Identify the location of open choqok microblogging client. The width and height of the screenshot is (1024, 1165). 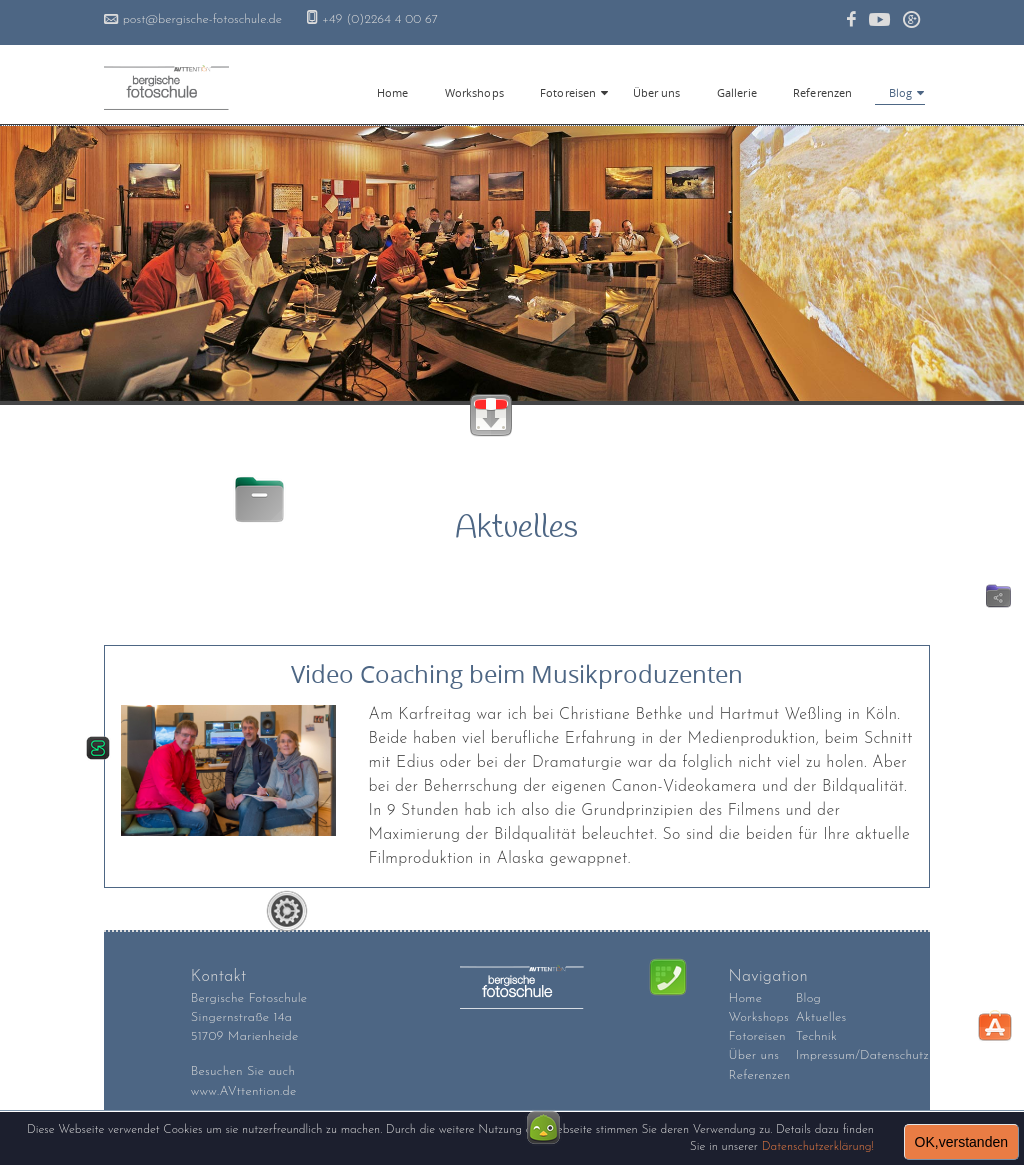
(543, 1127).